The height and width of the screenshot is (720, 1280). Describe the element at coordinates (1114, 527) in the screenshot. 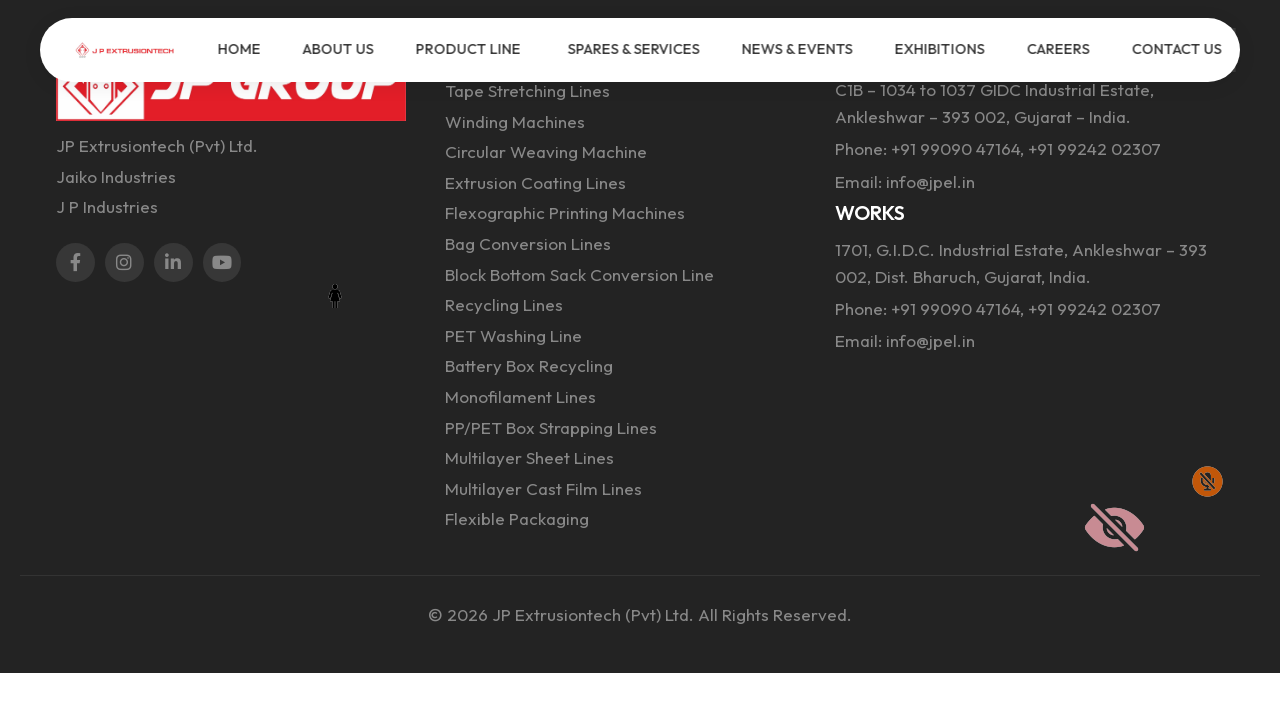

I see `hide password or sensitive content` at that location.